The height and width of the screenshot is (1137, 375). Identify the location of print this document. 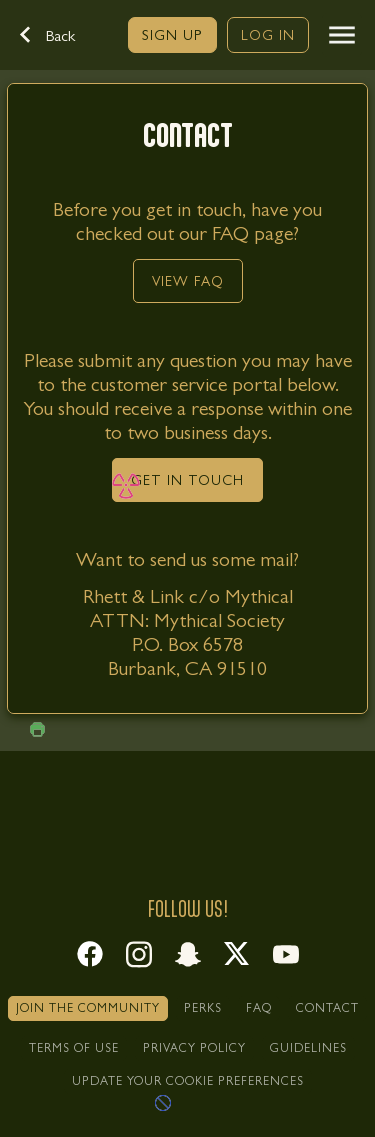
(37, 729).